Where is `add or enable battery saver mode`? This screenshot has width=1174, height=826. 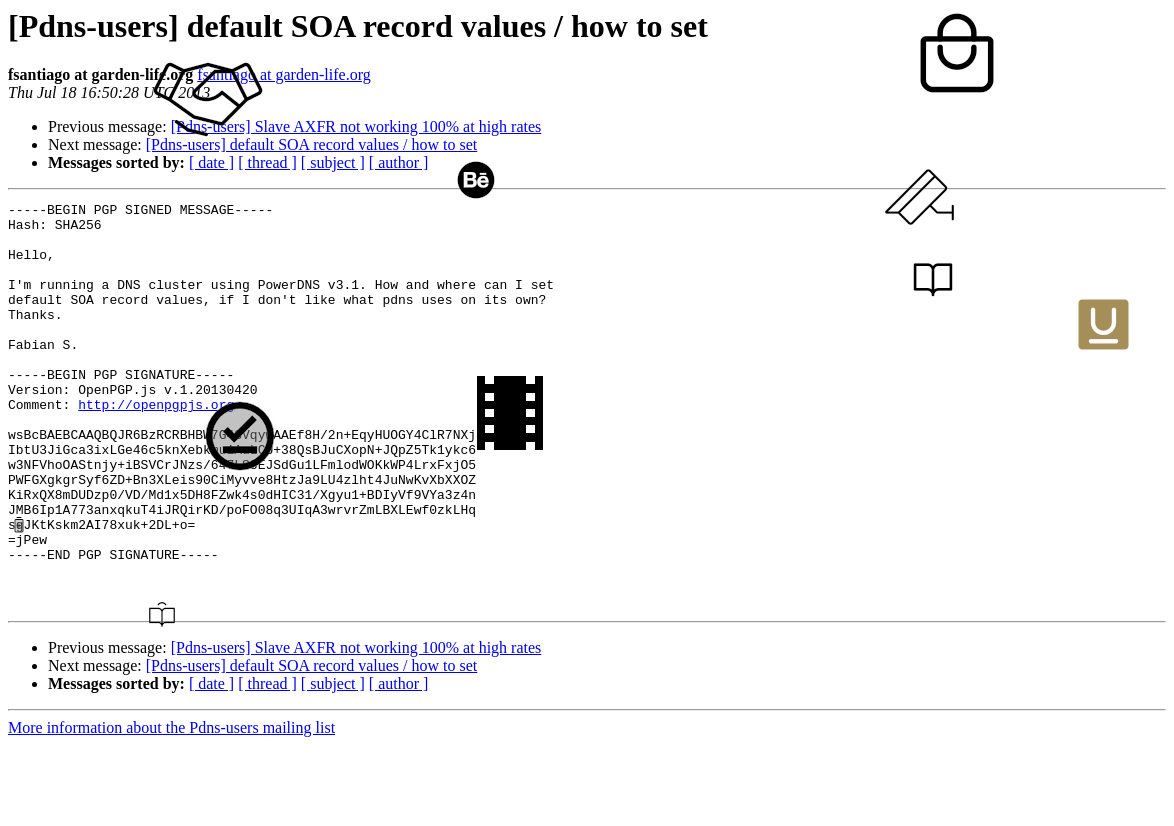
add or enable battery saver mode is located at coordinates (19, 525).